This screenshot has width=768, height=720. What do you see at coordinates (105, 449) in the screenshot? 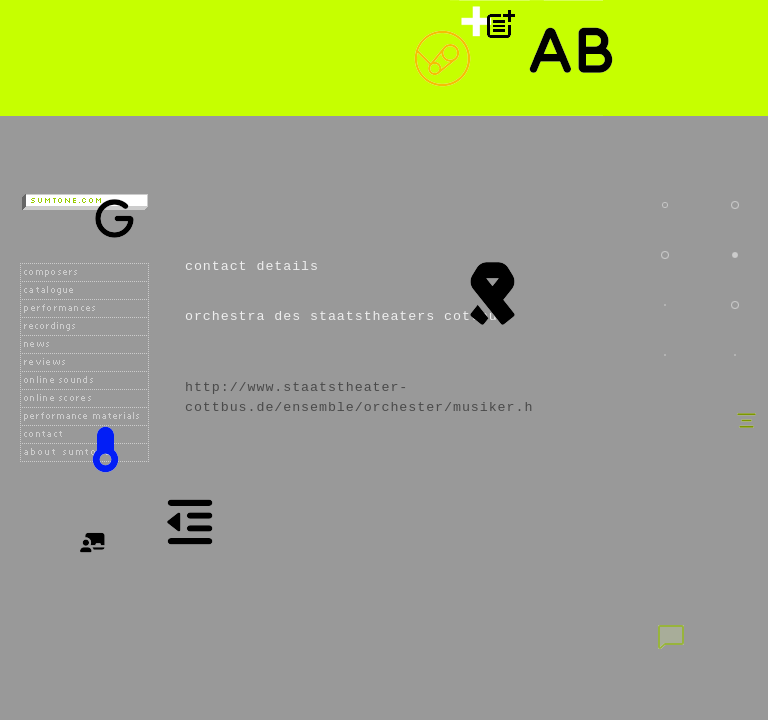
I see `indicates very low or minimum temperature` at bounding box center [105, 449].